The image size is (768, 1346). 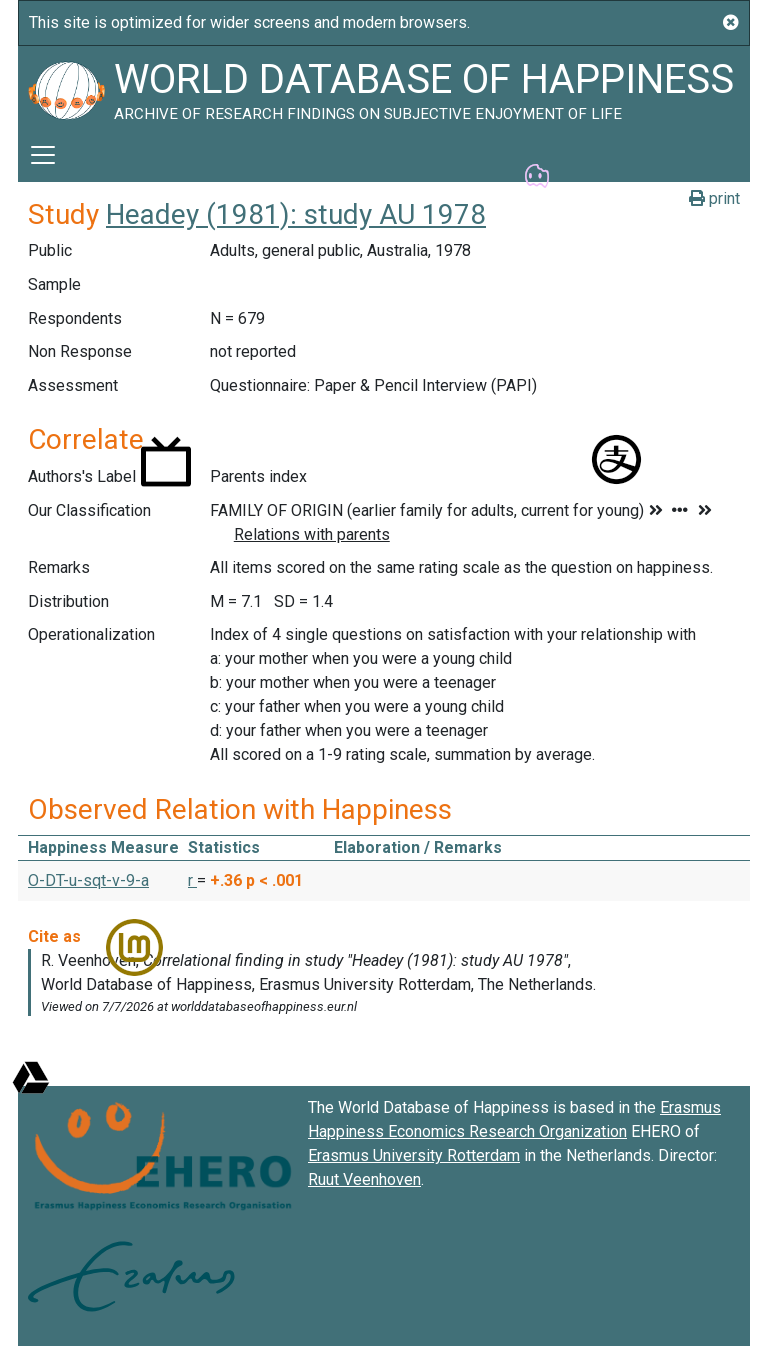 I want to click on open Google Drive, so click(x=31, y=1078).